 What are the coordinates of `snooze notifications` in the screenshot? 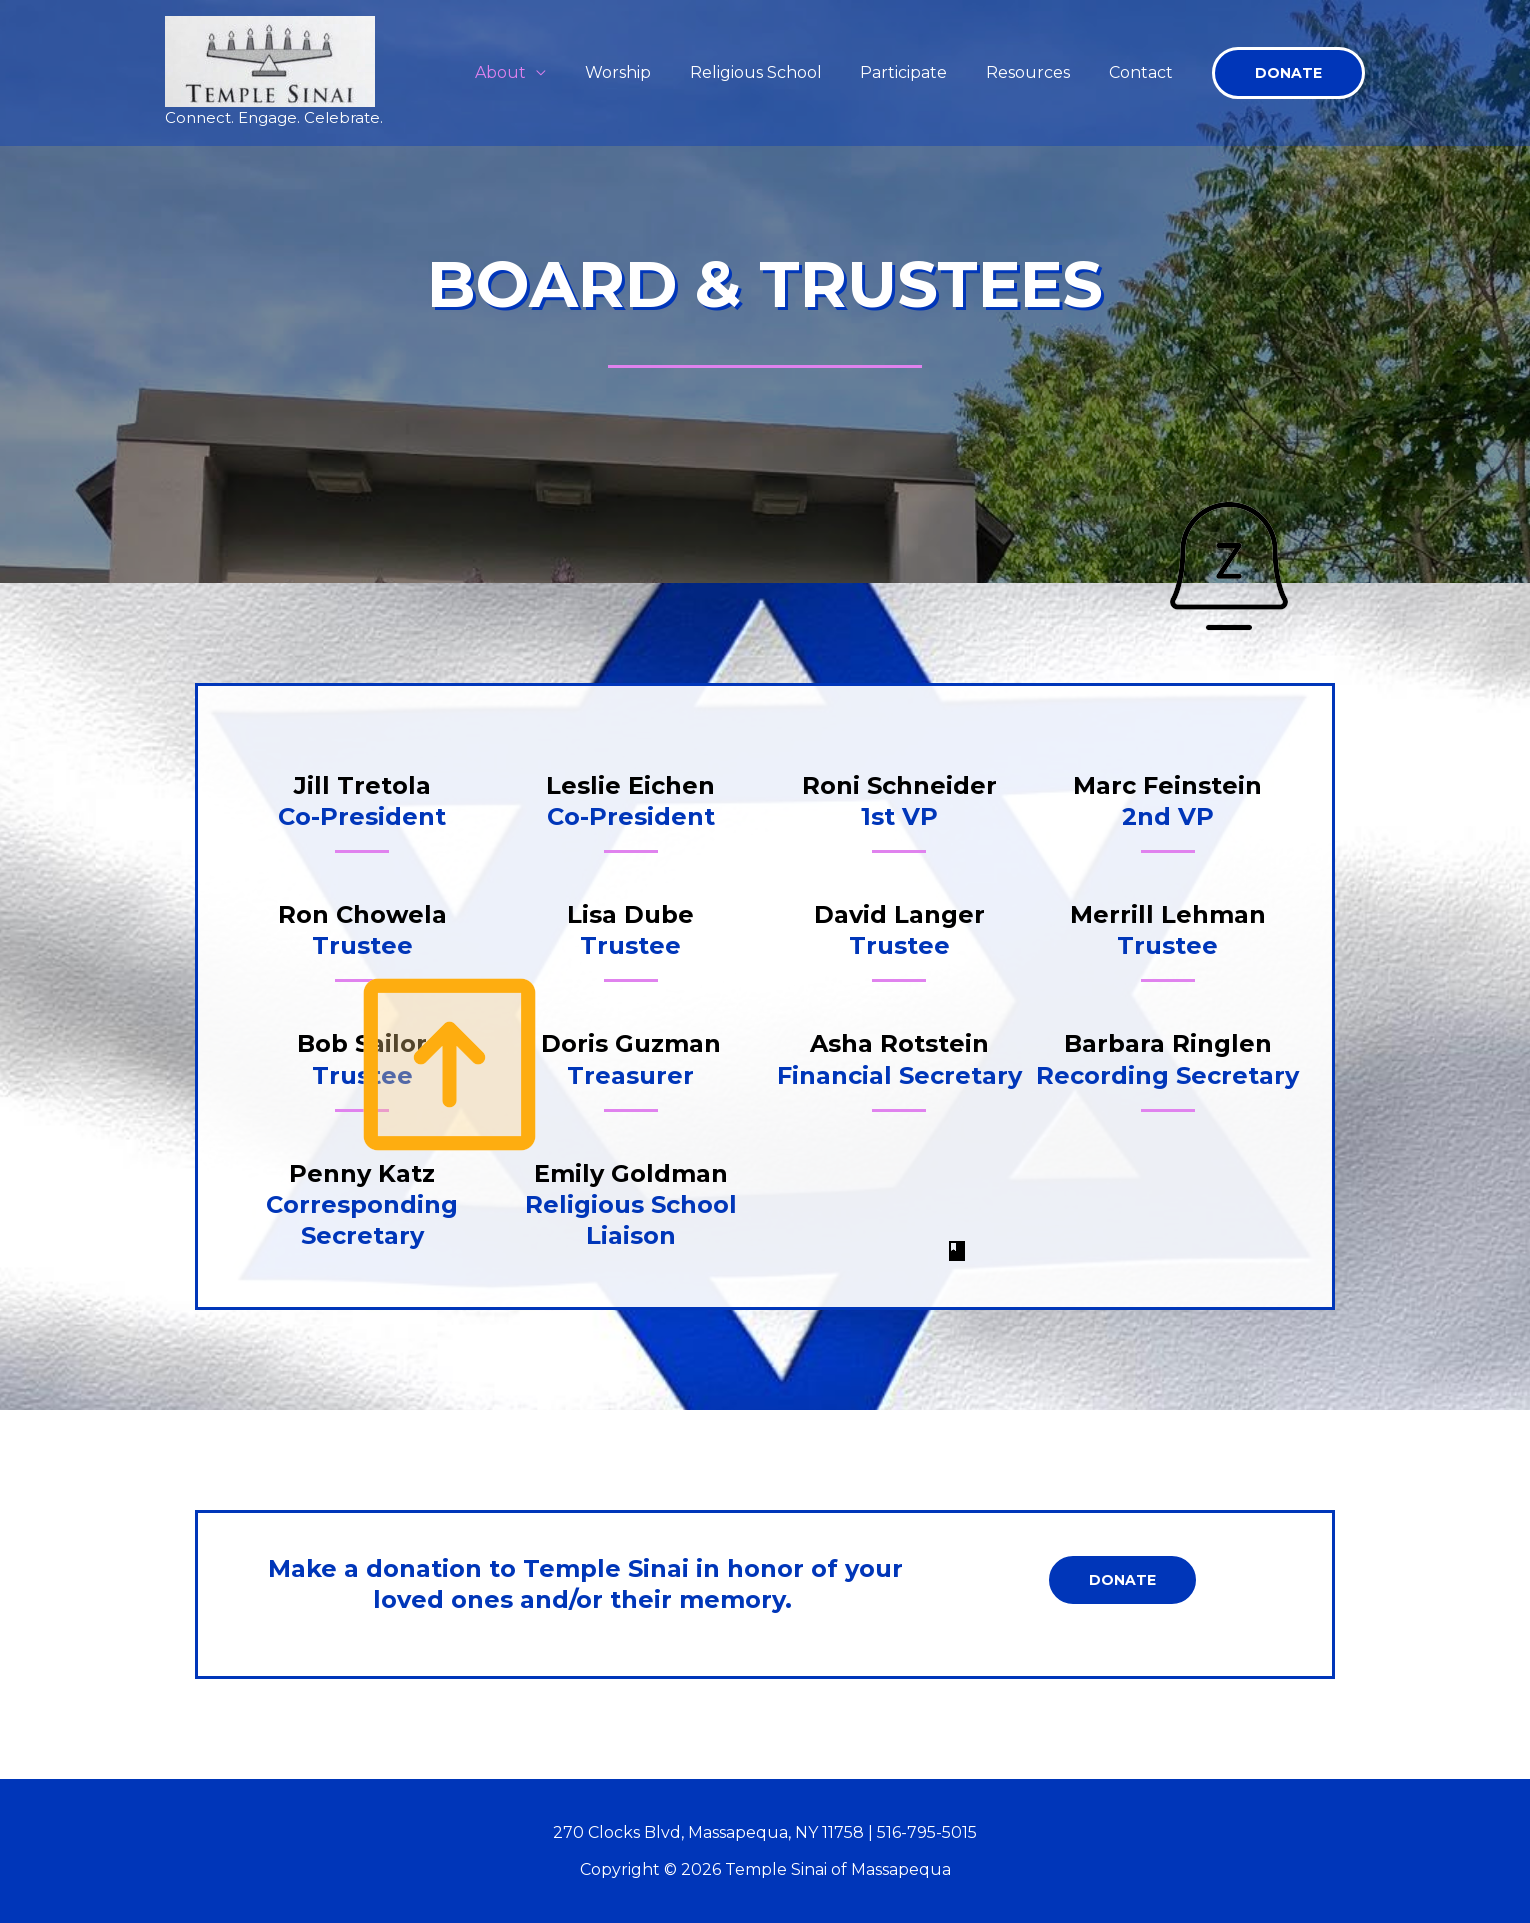 It's located at (1229, 566).